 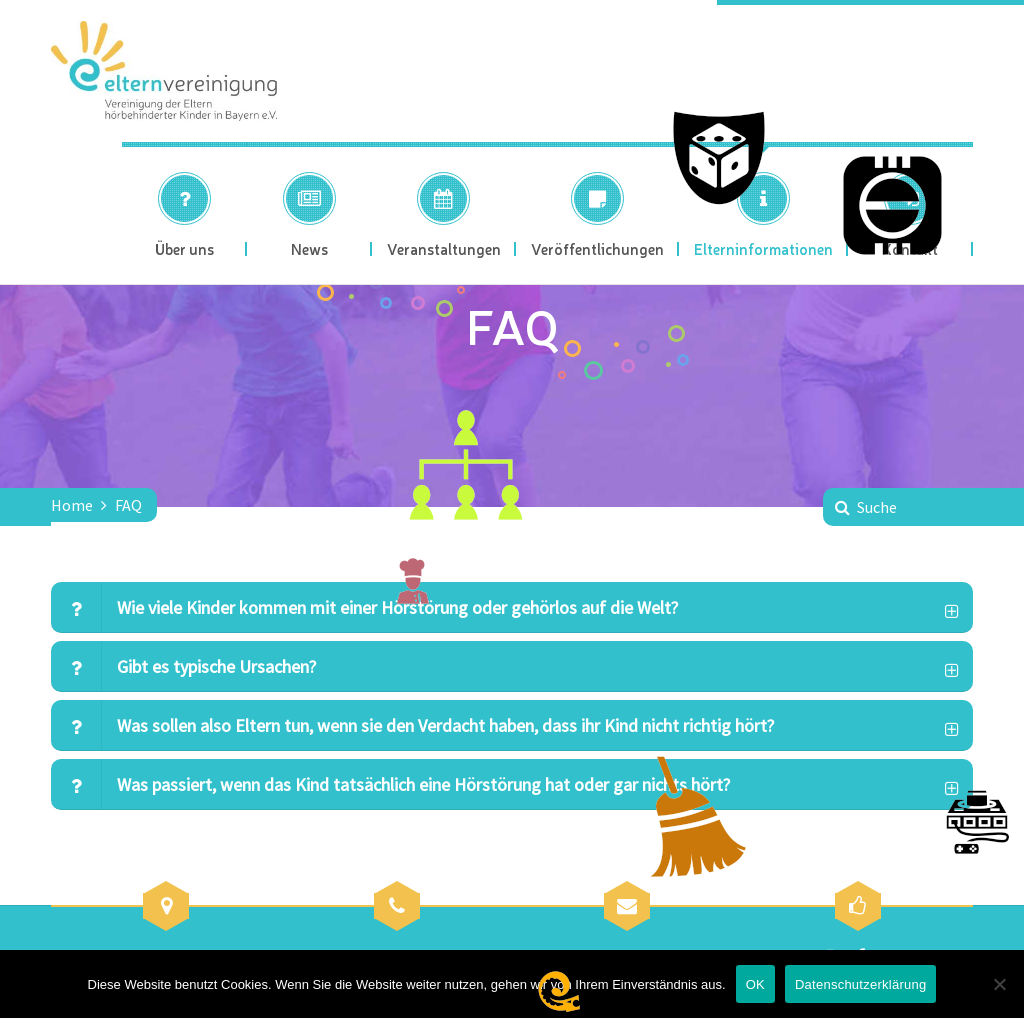 What do you see at coordinates (892, 205) in the screenshot?
I see `represents a microchip or processor component` at bounding box center [892, 205].